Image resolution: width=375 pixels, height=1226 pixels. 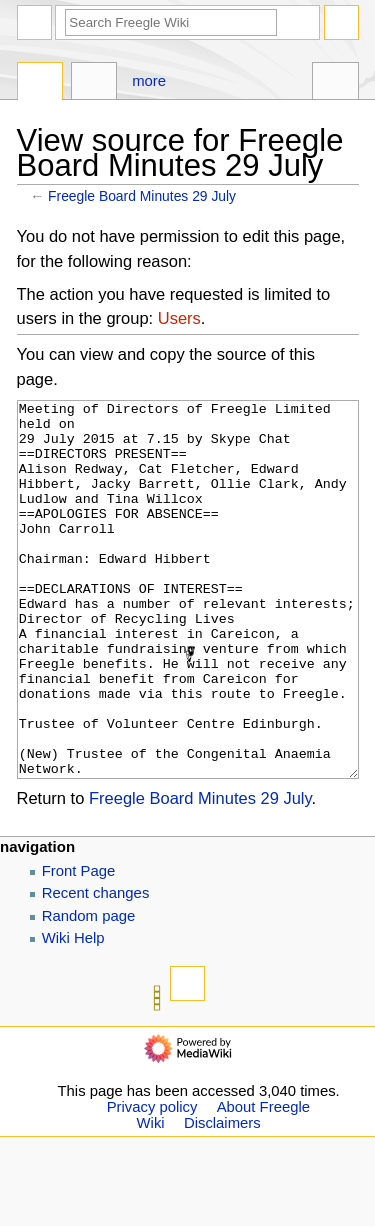 I want to click on place a brick or building block, so click(x=157, y=998).